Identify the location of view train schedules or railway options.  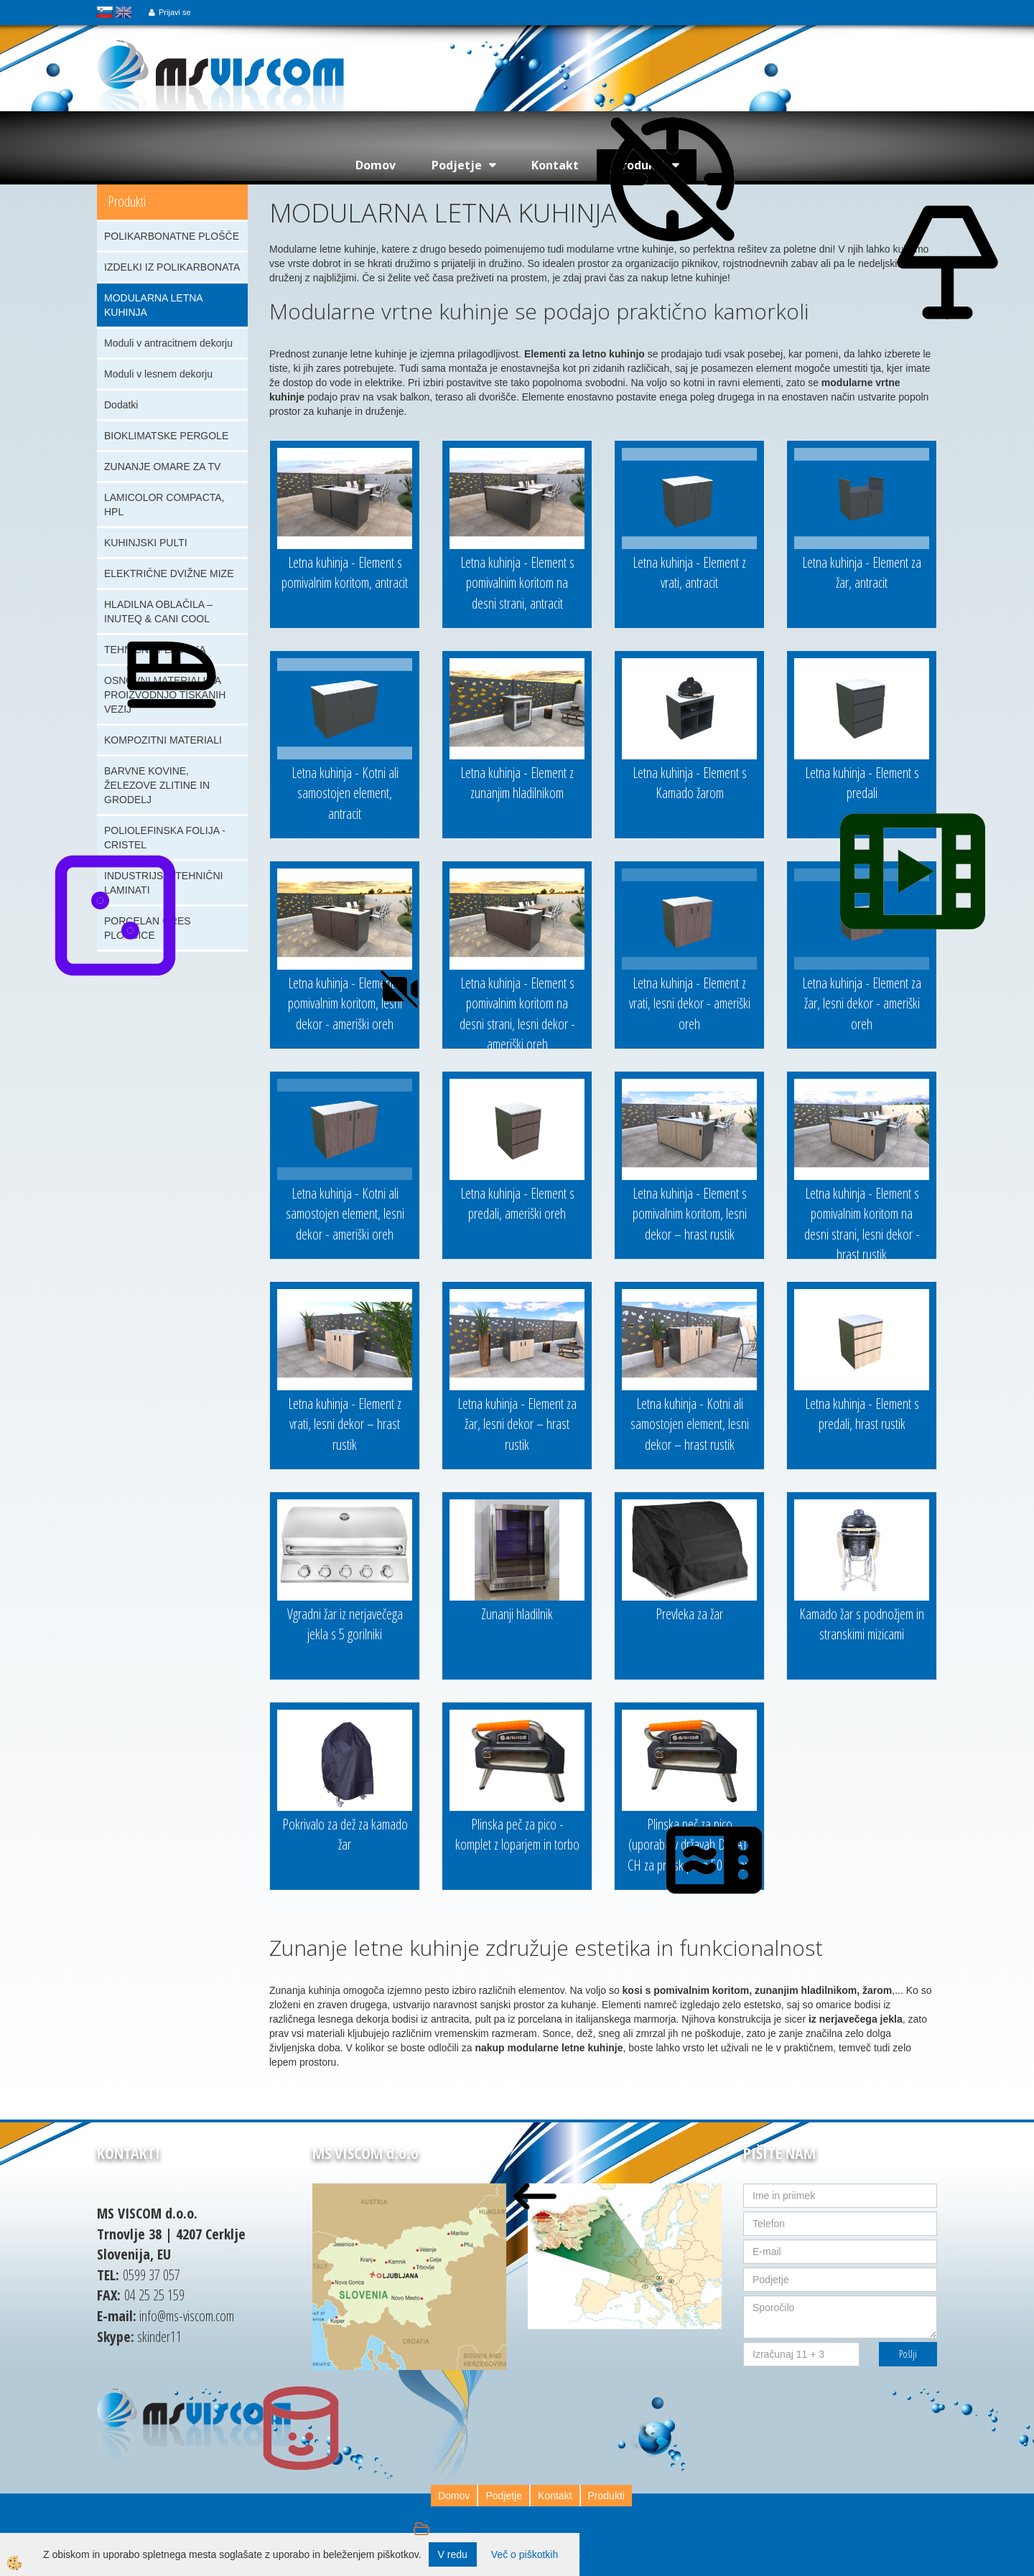
(172, 673).